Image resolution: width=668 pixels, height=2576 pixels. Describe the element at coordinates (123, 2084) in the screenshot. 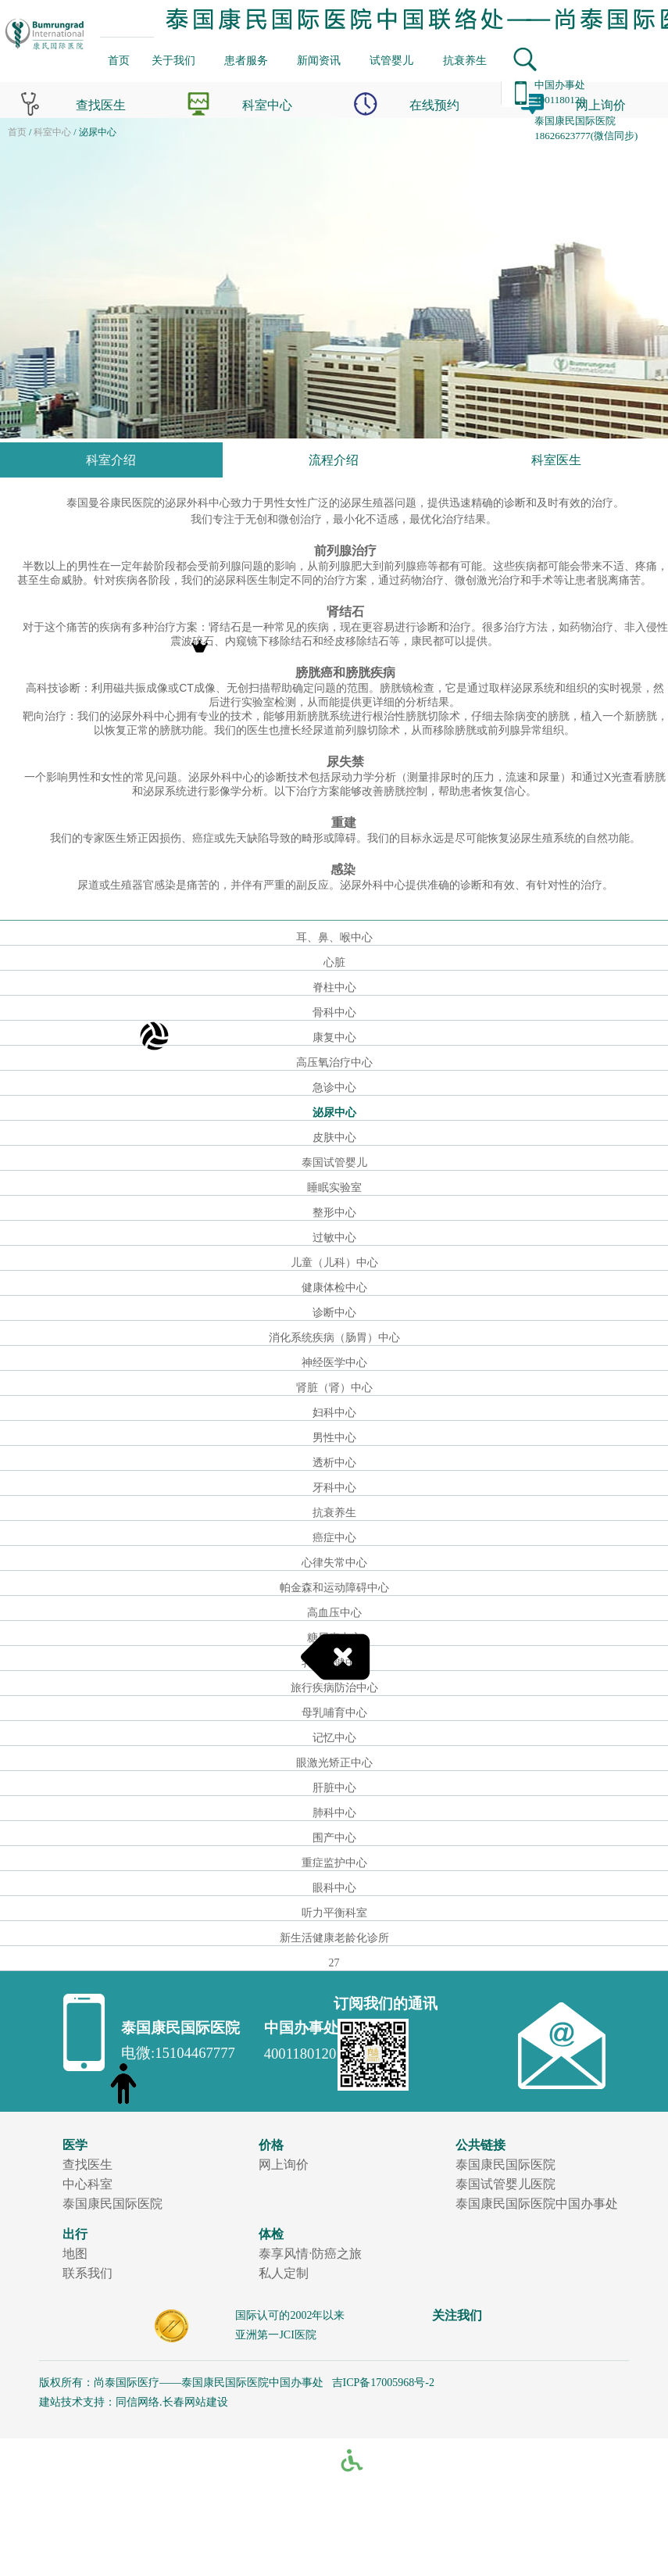

I see `view your profile` at that location.